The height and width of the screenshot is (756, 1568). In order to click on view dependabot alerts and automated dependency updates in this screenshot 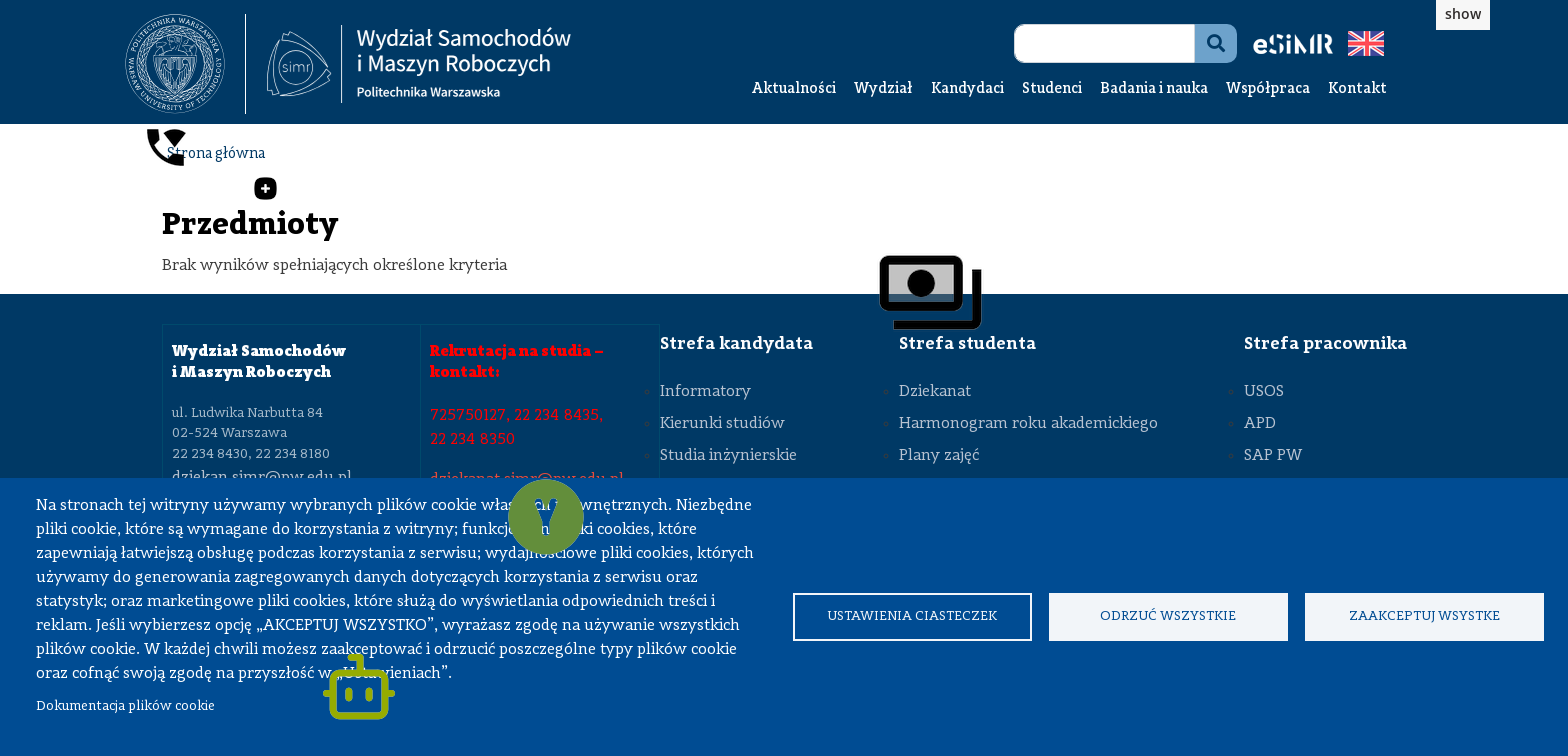, I will do `click(359, 690)`.